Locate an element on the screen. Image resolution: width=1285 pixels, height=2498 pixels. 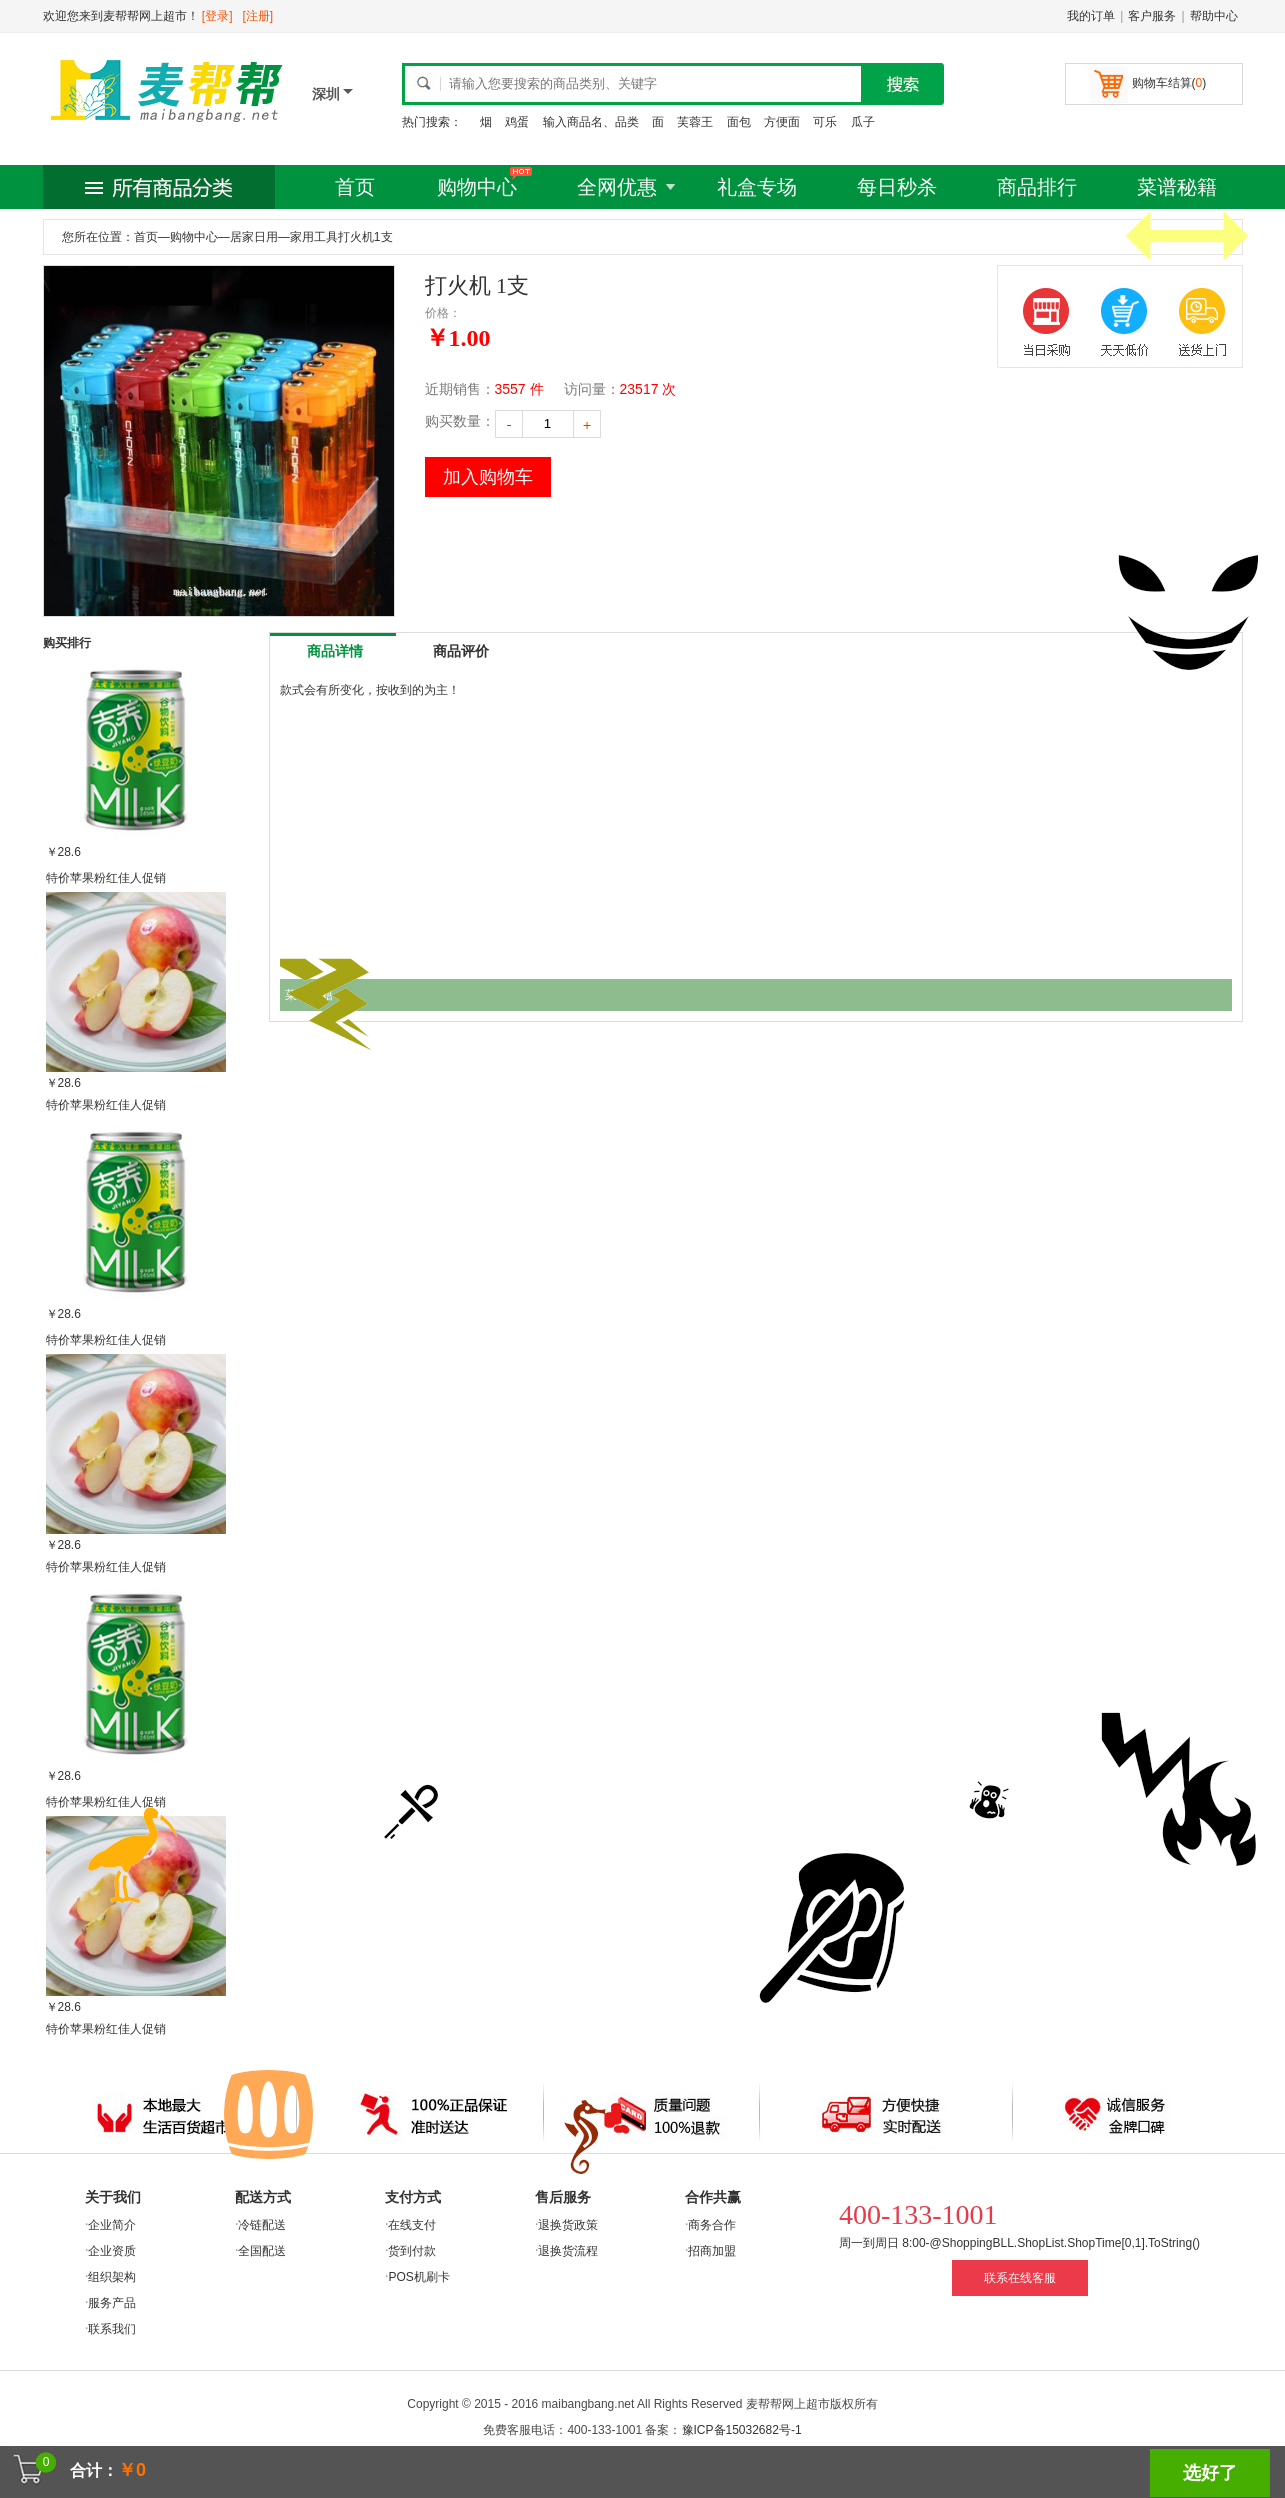
barrel or cask item in a game inventory is located at coordinates (268, 2114).